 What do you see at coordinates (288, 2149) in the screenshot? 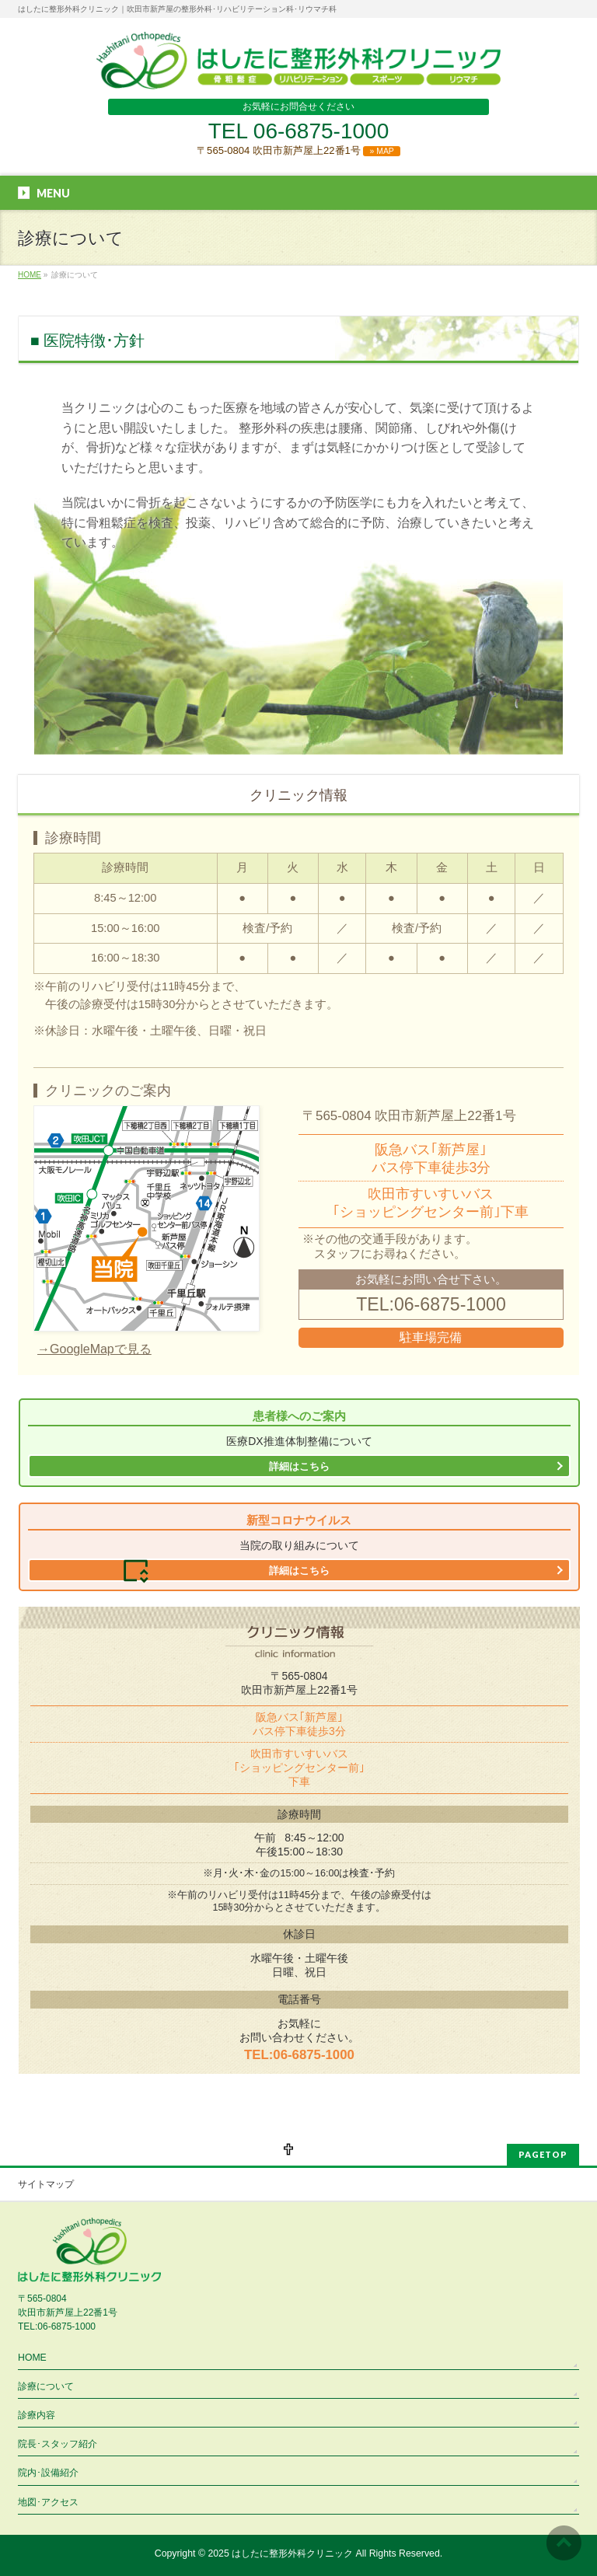
I see `religious or faith-related content` at bounding box center [288, 2149].